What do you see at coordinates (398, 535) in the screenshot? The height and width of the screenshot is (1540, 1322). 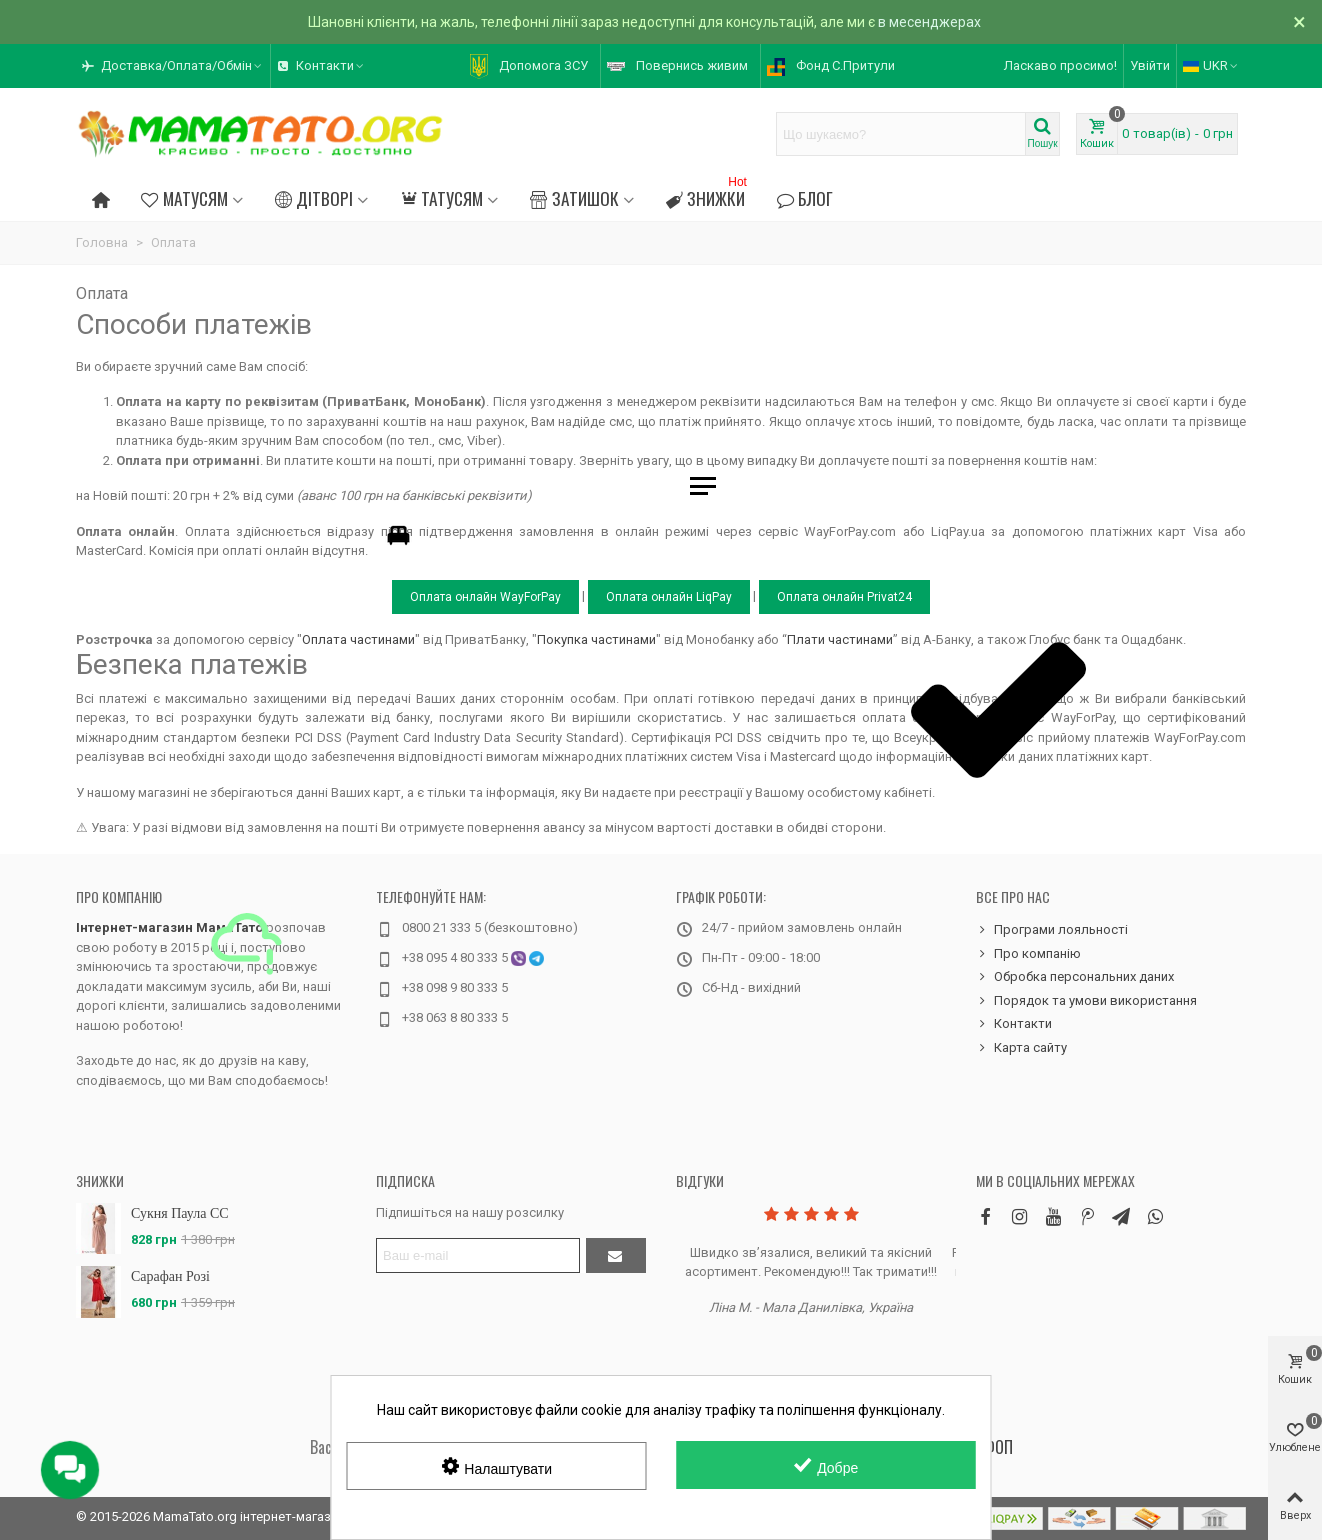 I see `select single bed room option` at bounding box center [398, 535].